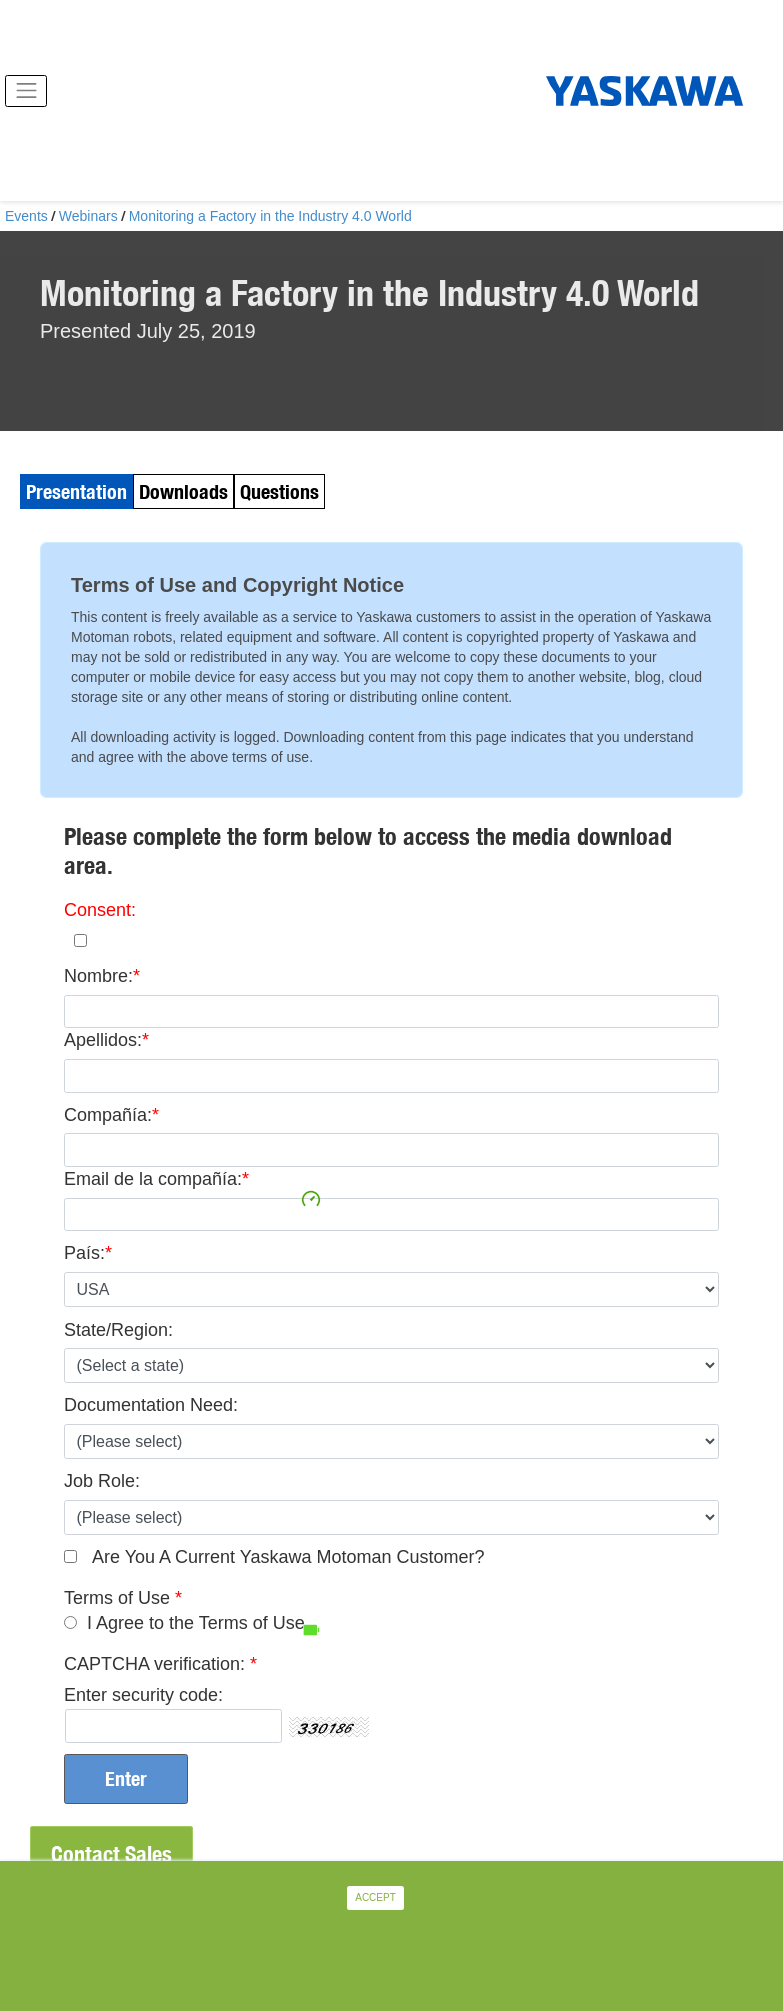  I want to click on indicates current battery level, so click(311, 1630).